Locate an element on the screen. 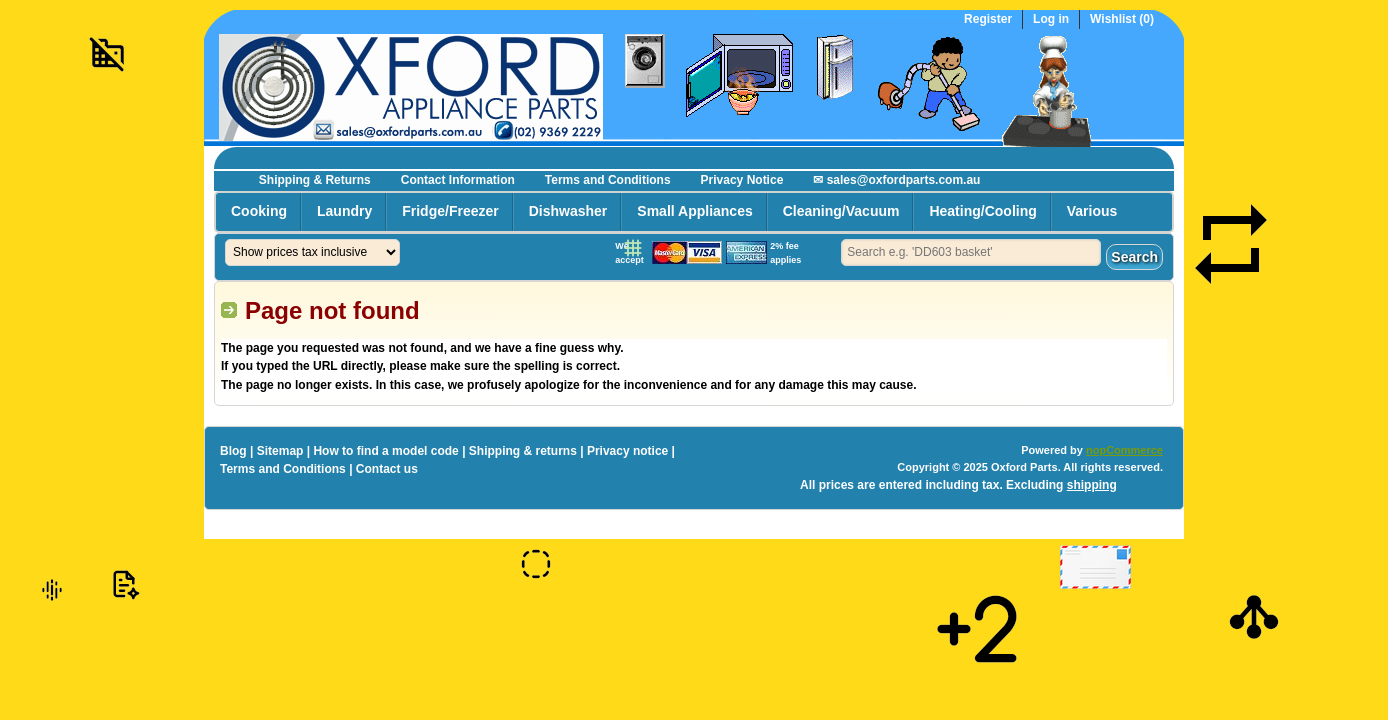  select or crop area with rounded corners is located at coordinates (536, 564).